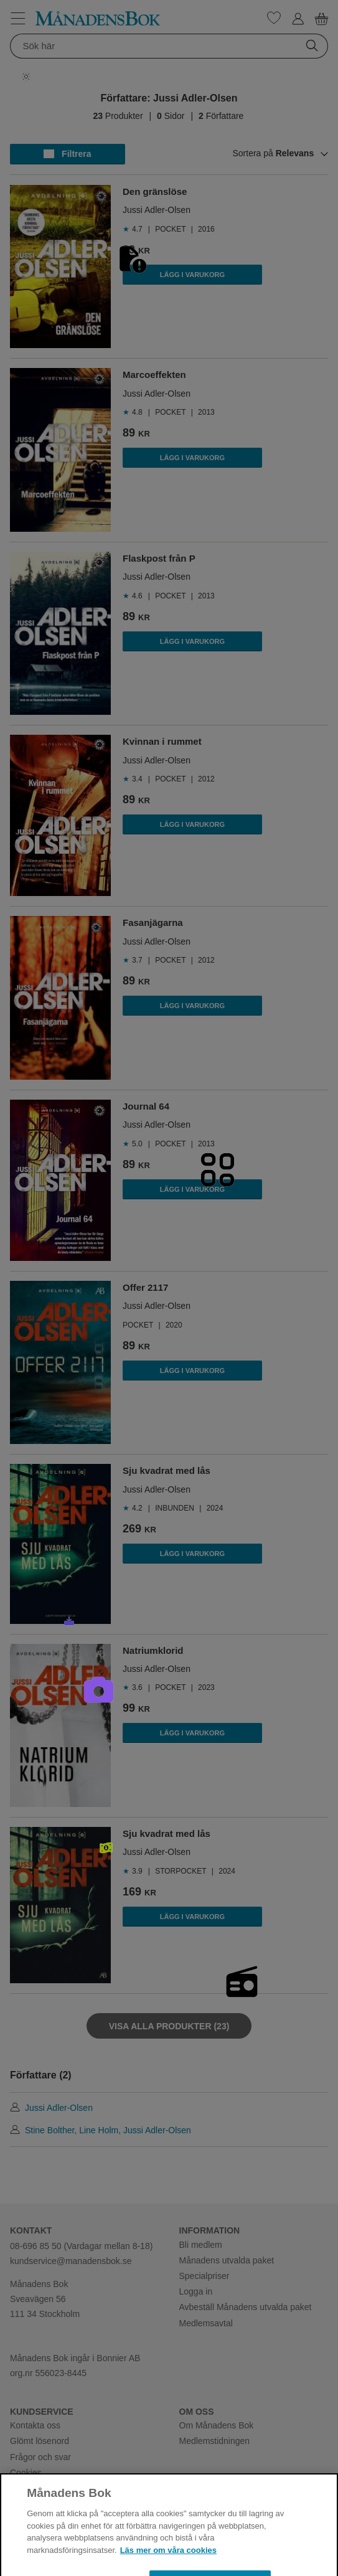  I want to click on take a photo, so click(98, 1689).